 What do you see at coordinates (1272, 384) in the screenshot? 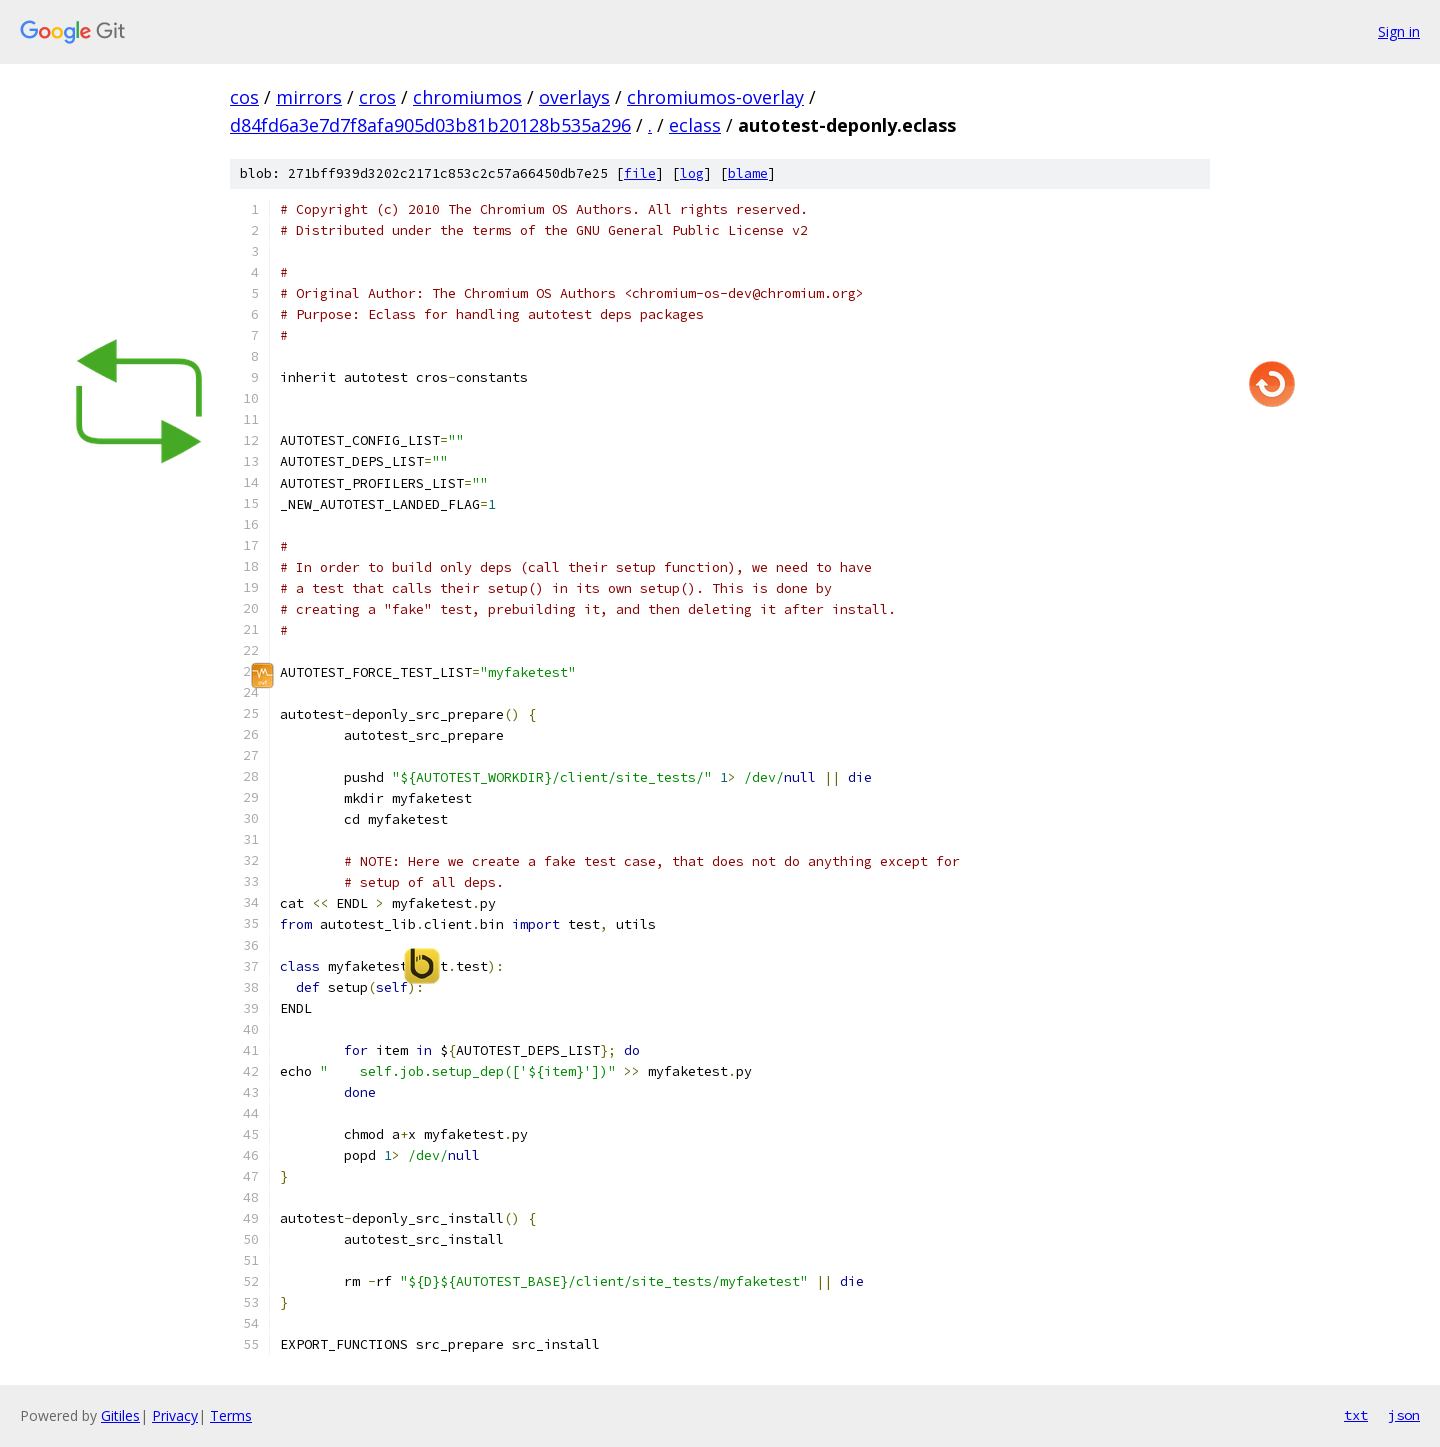
I see `open Ubuntu Livepatch settings` at bounding box center [1272, 384].